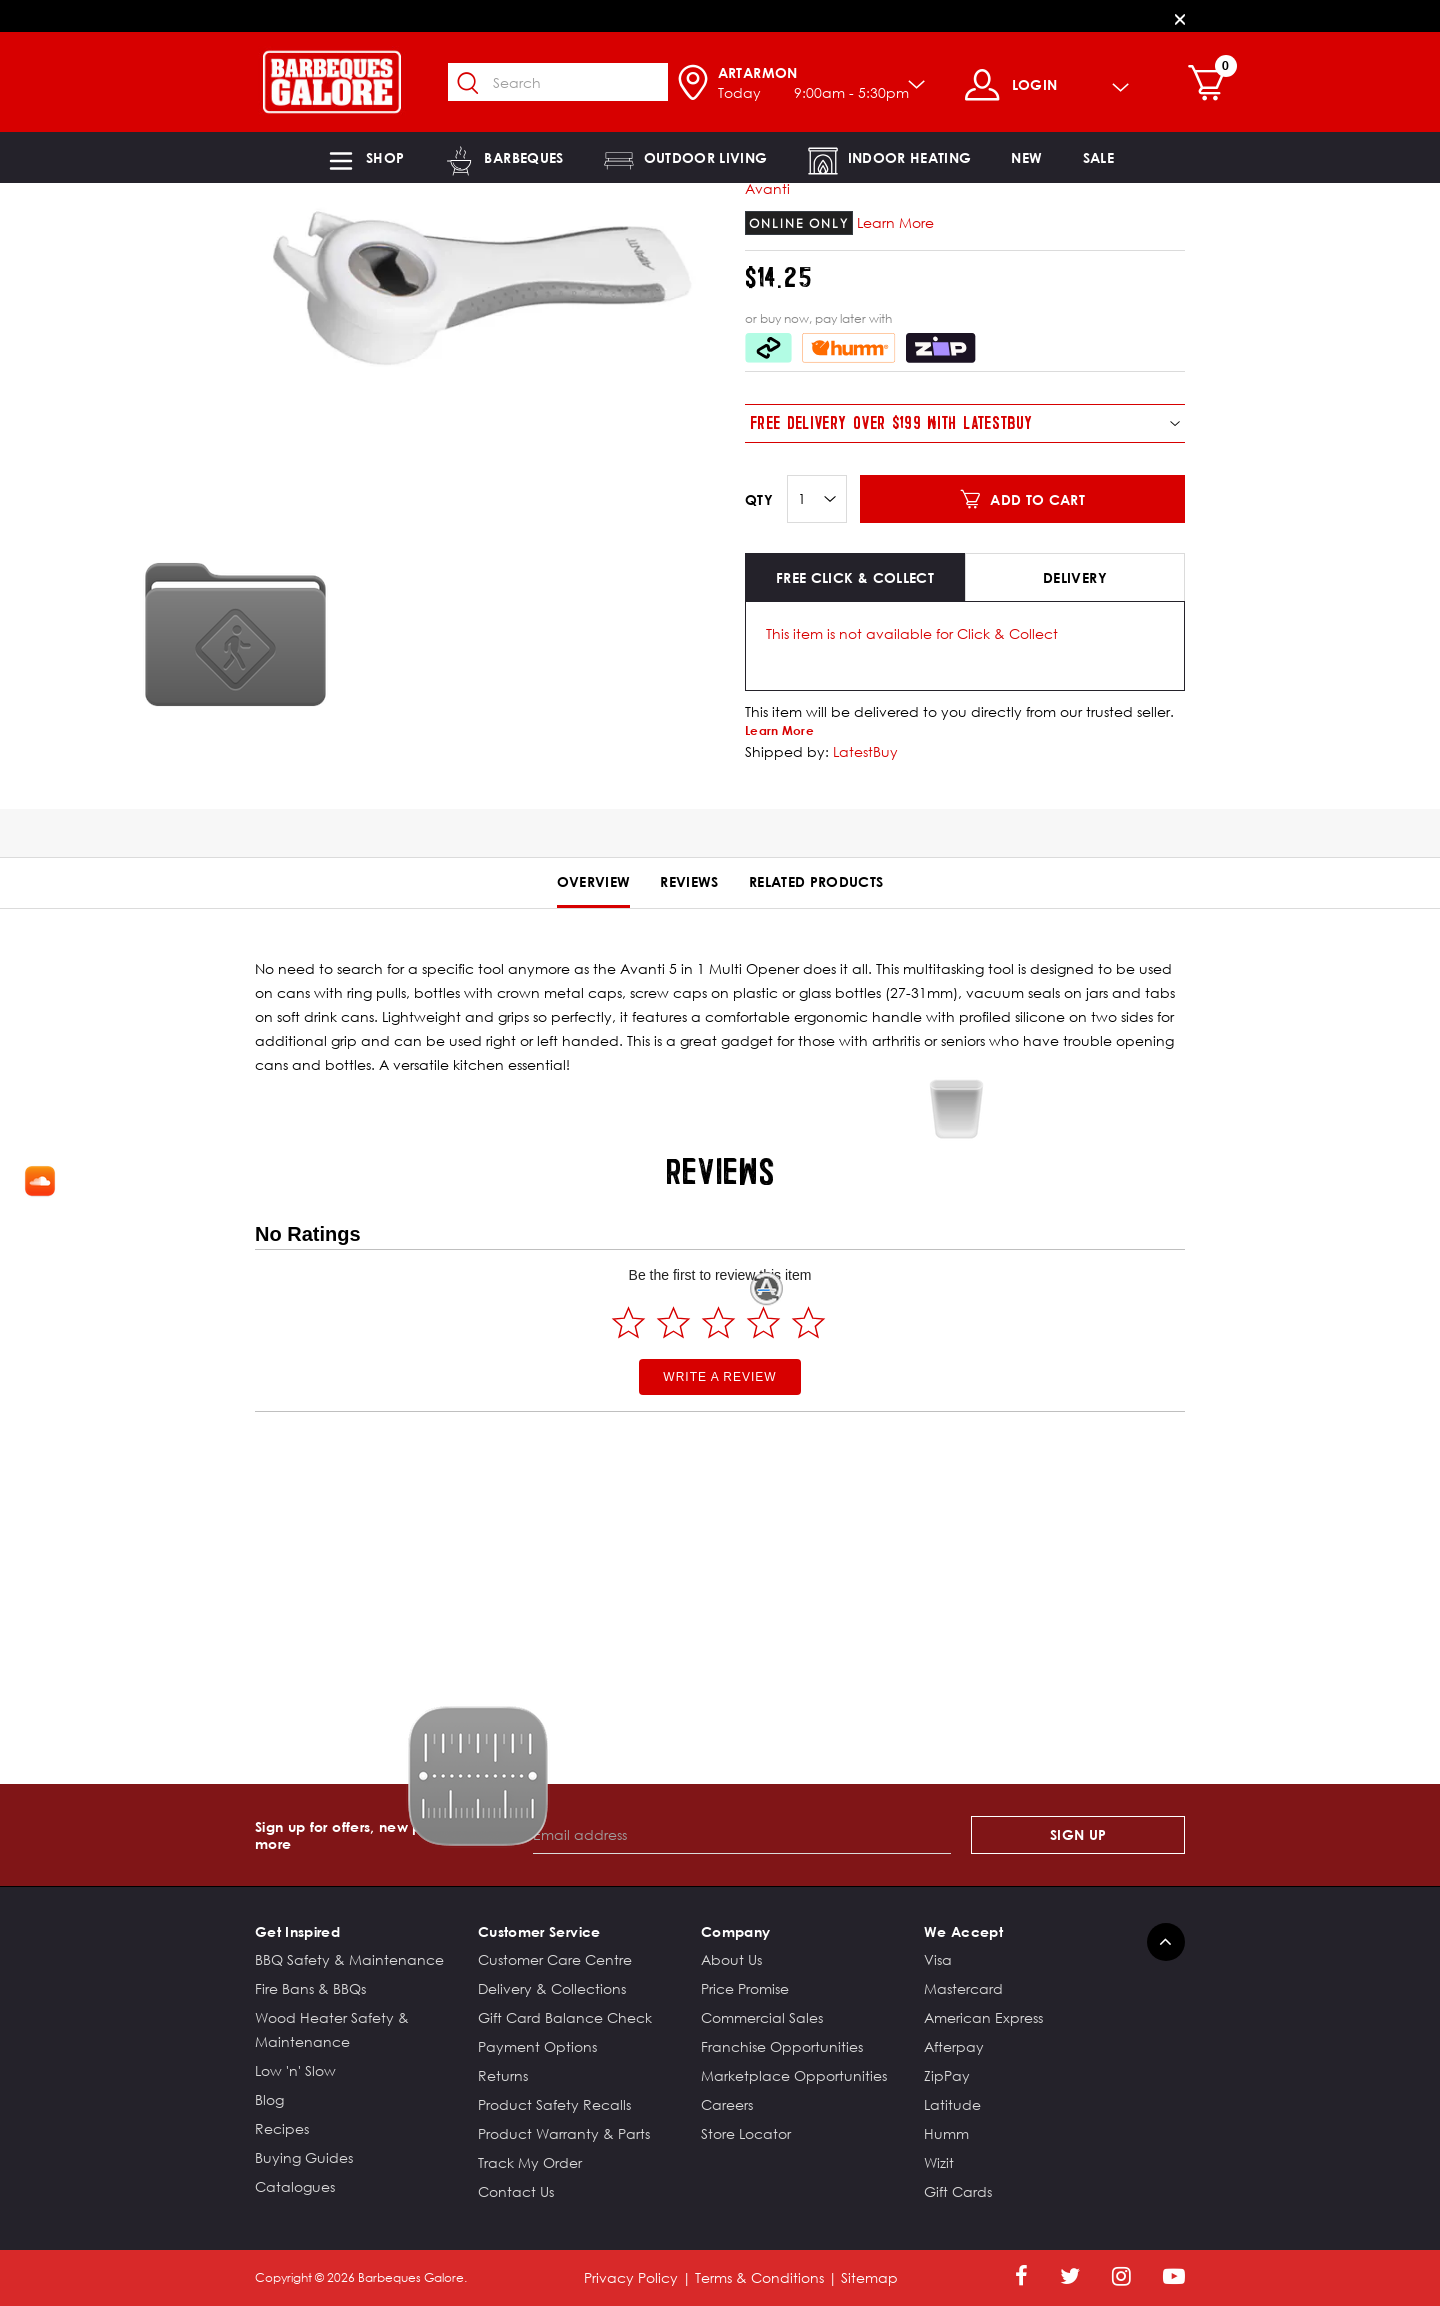 The width and height of the screenshot is (1440, 2306). What do you see at coordinates (40, 1181) in the screenshot?
I see `open SoundCloud app` at bounding box center [40, 1181].